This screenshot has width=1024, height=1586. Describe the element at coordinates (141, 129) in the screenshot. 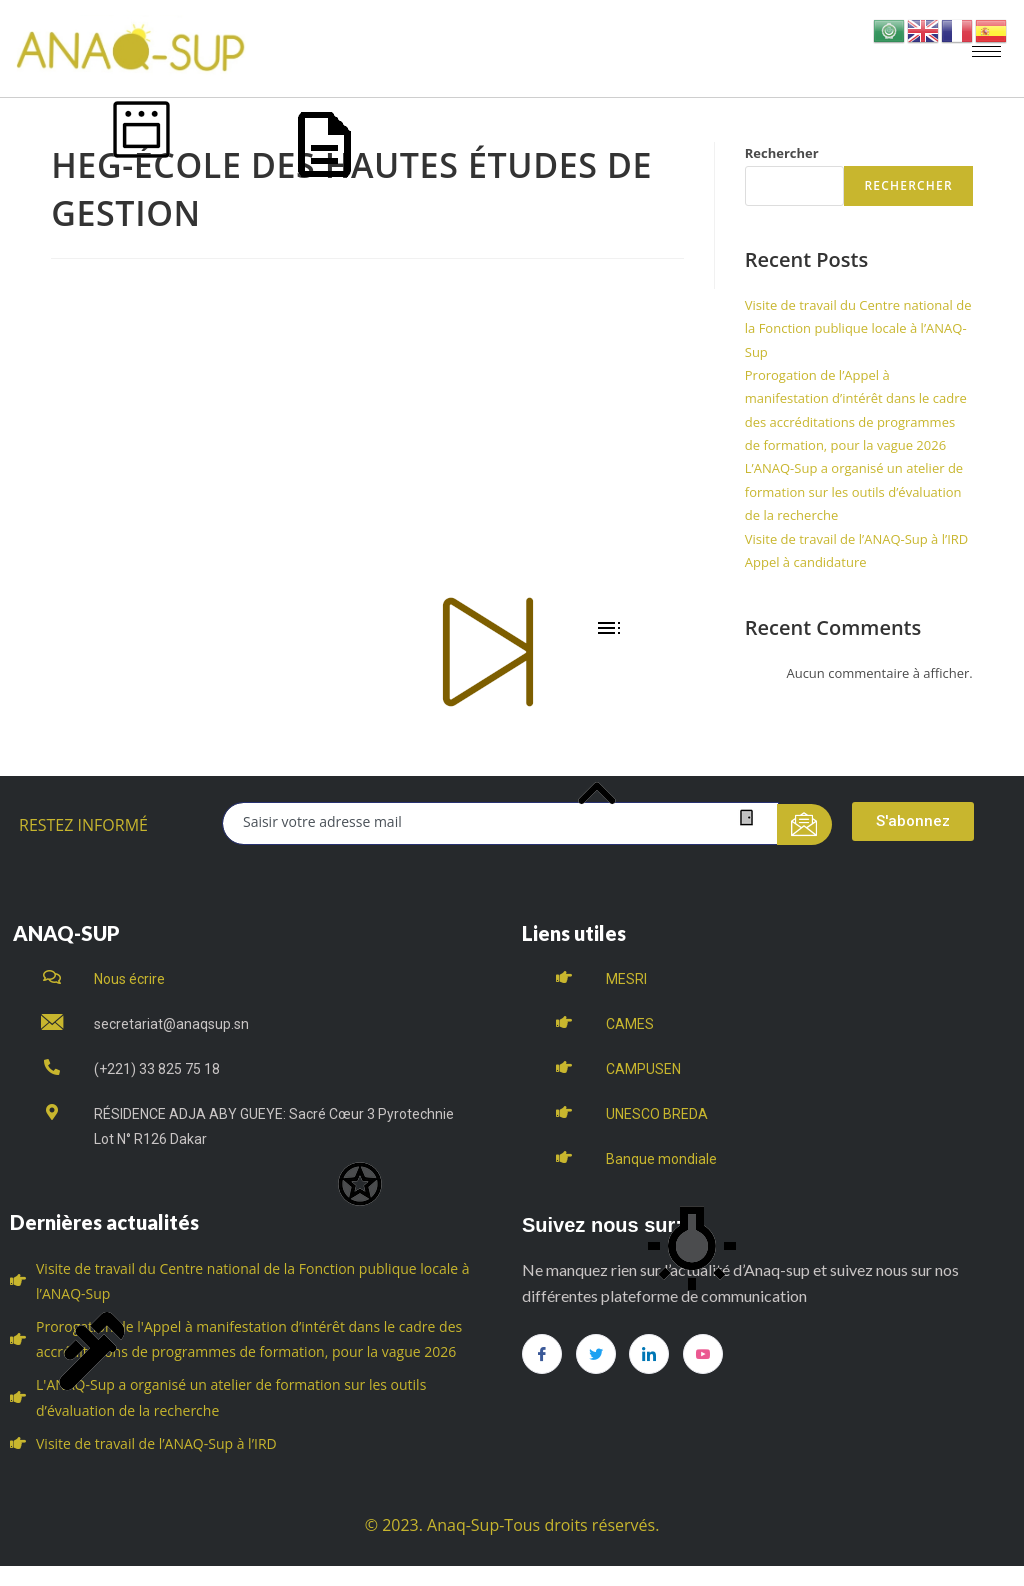

I see `access oven or cooking controls` at that location.